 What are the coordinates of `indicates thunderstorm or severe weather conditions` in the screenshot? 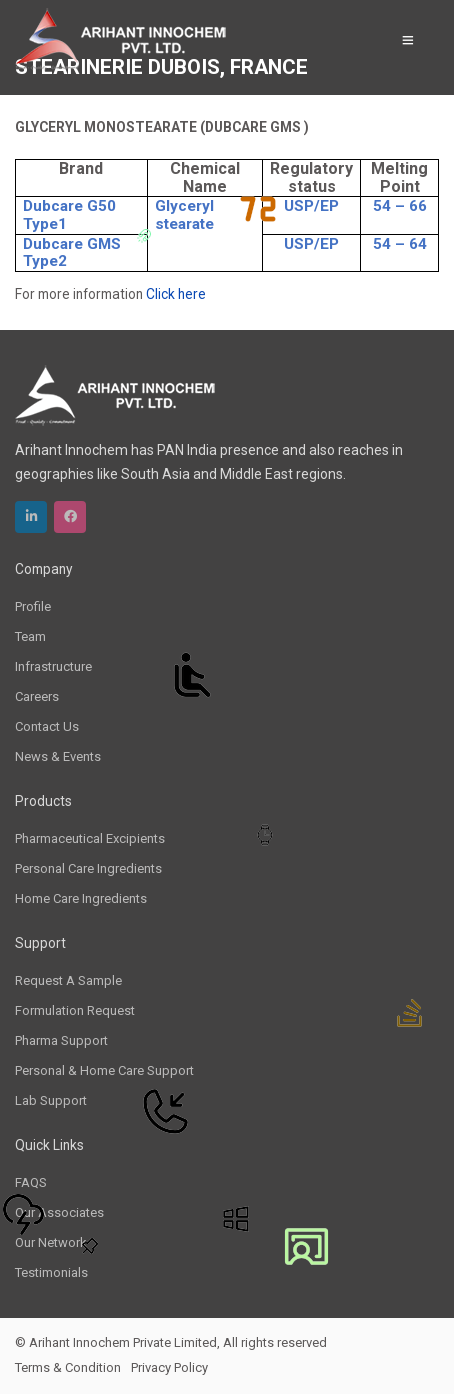 It's located at (23, 1214).